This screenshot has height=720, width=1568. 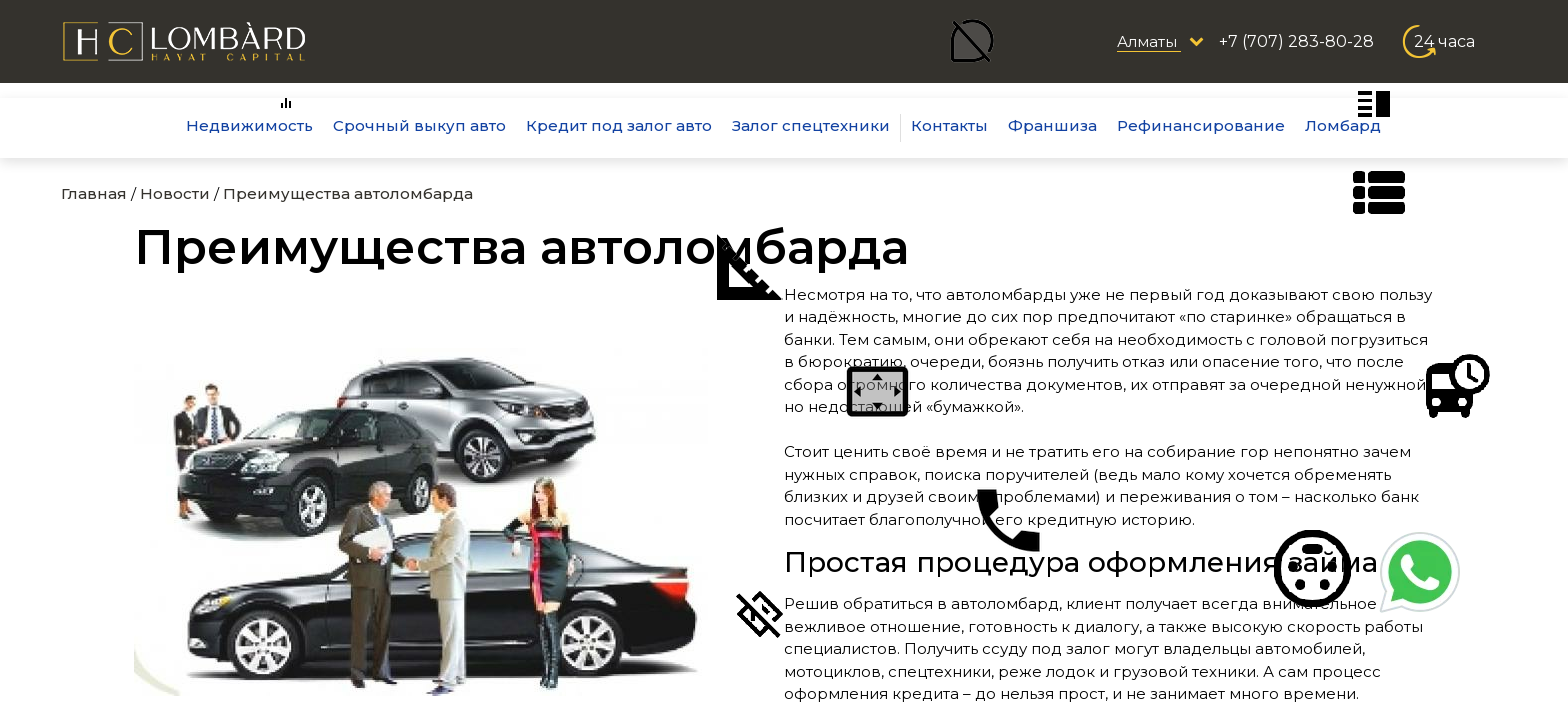 What do you see at coordinates (749, 266) in the screenshot?
I see `measure area or dimensions` at bounding box center [749, 266].